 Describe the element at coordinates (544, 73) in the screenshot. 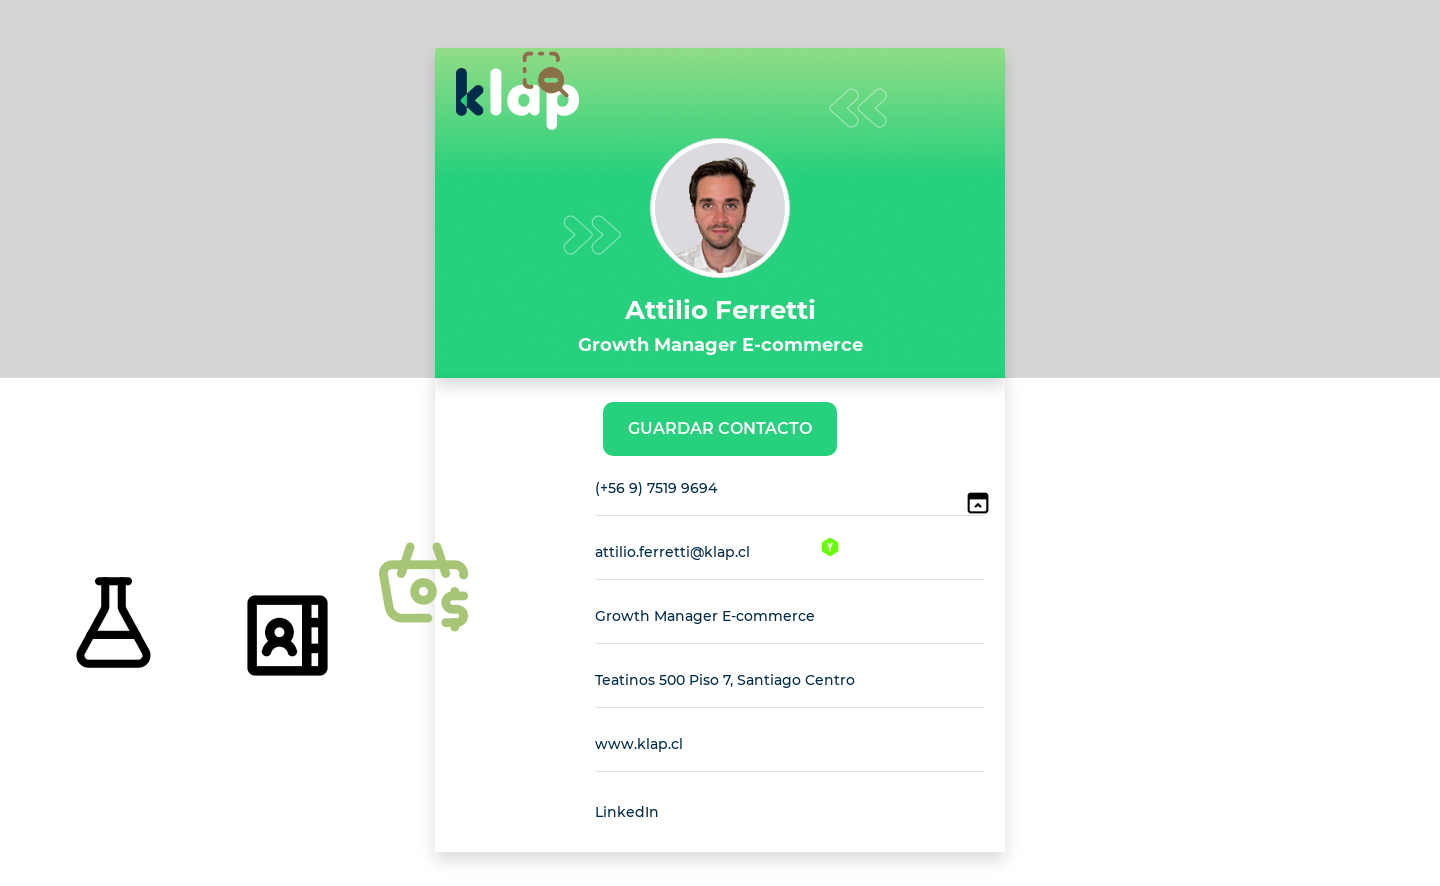

I see `zoom out of selected area` at that location.